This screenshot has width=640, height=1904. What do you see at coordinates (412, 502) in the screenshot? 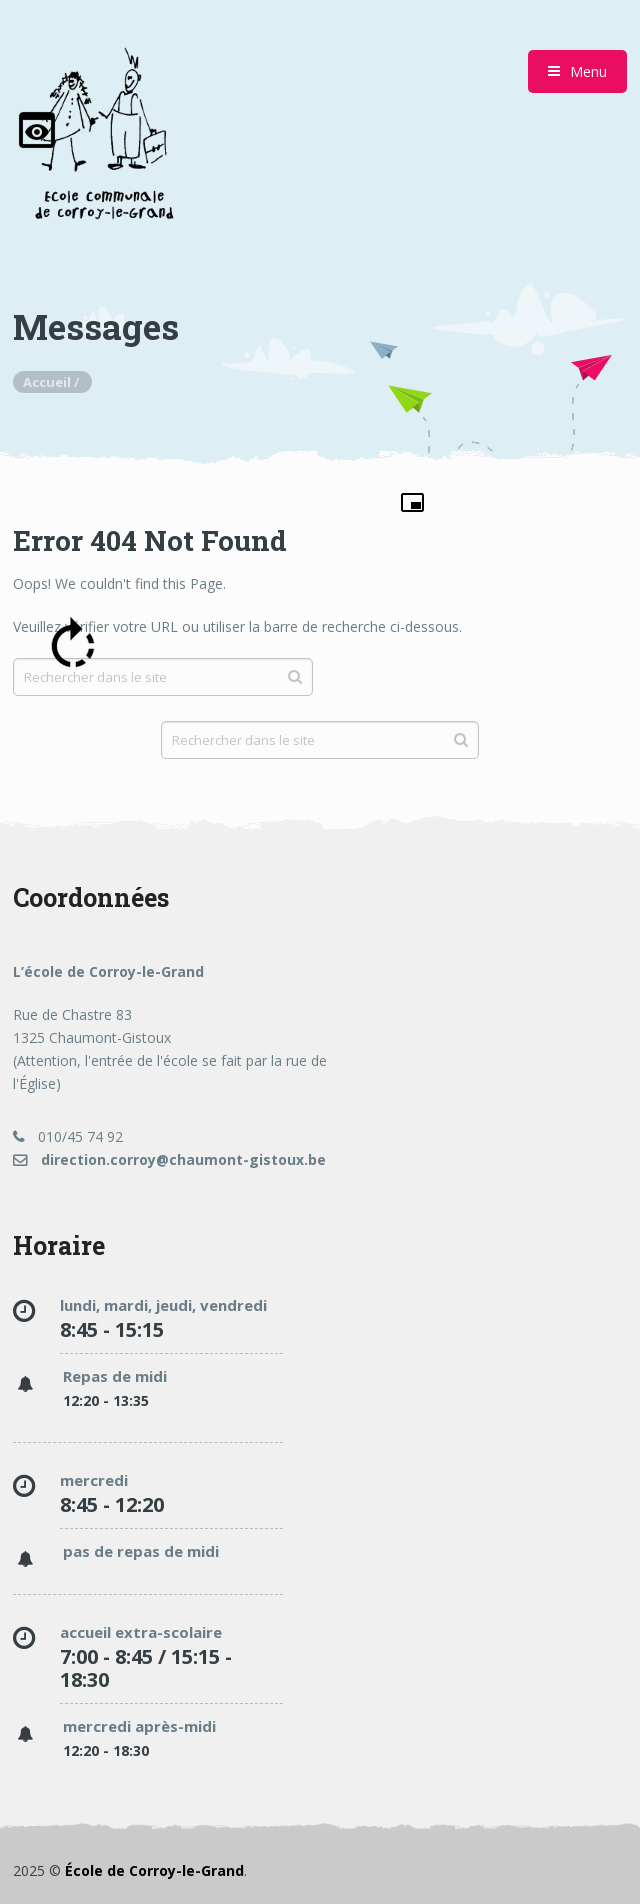
I see `add branding or watermark to content` at bounding box center [412, 502].